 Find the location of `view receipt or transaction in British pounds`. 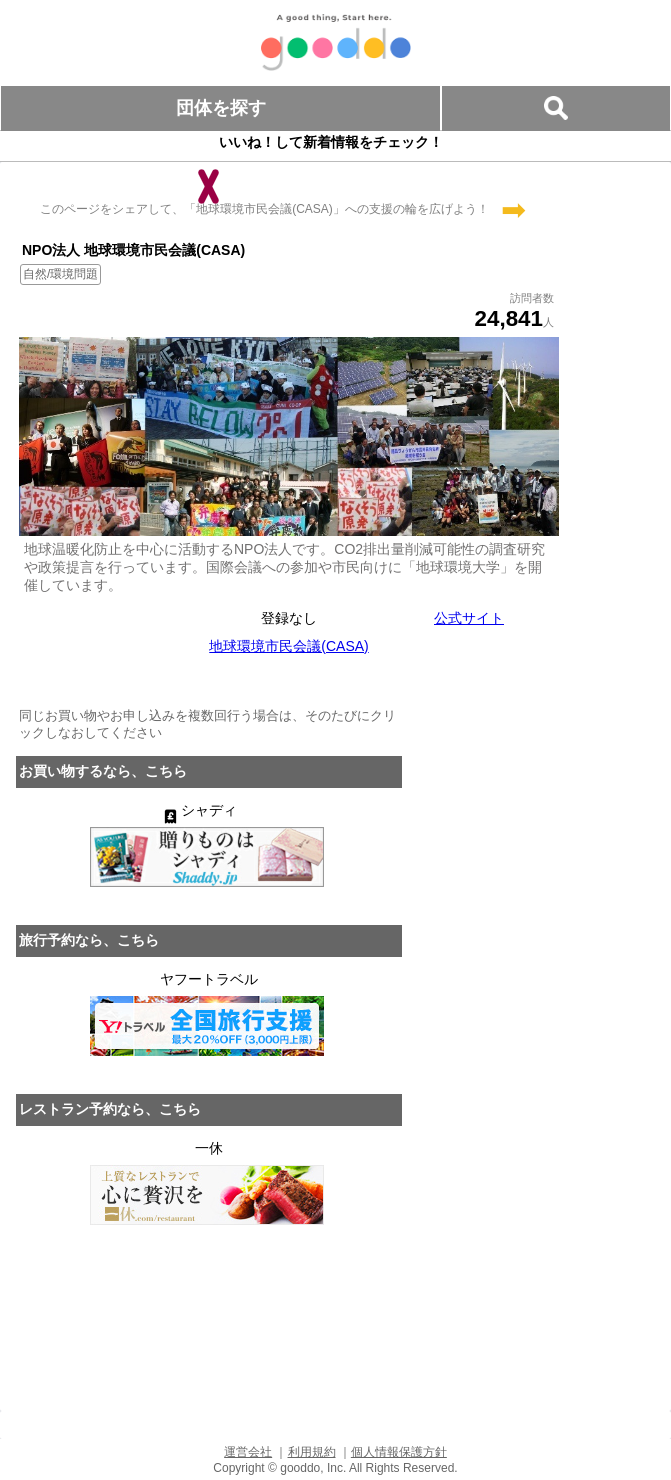

view receipt or transaction in British pounds is located at coordinates (170, 816).